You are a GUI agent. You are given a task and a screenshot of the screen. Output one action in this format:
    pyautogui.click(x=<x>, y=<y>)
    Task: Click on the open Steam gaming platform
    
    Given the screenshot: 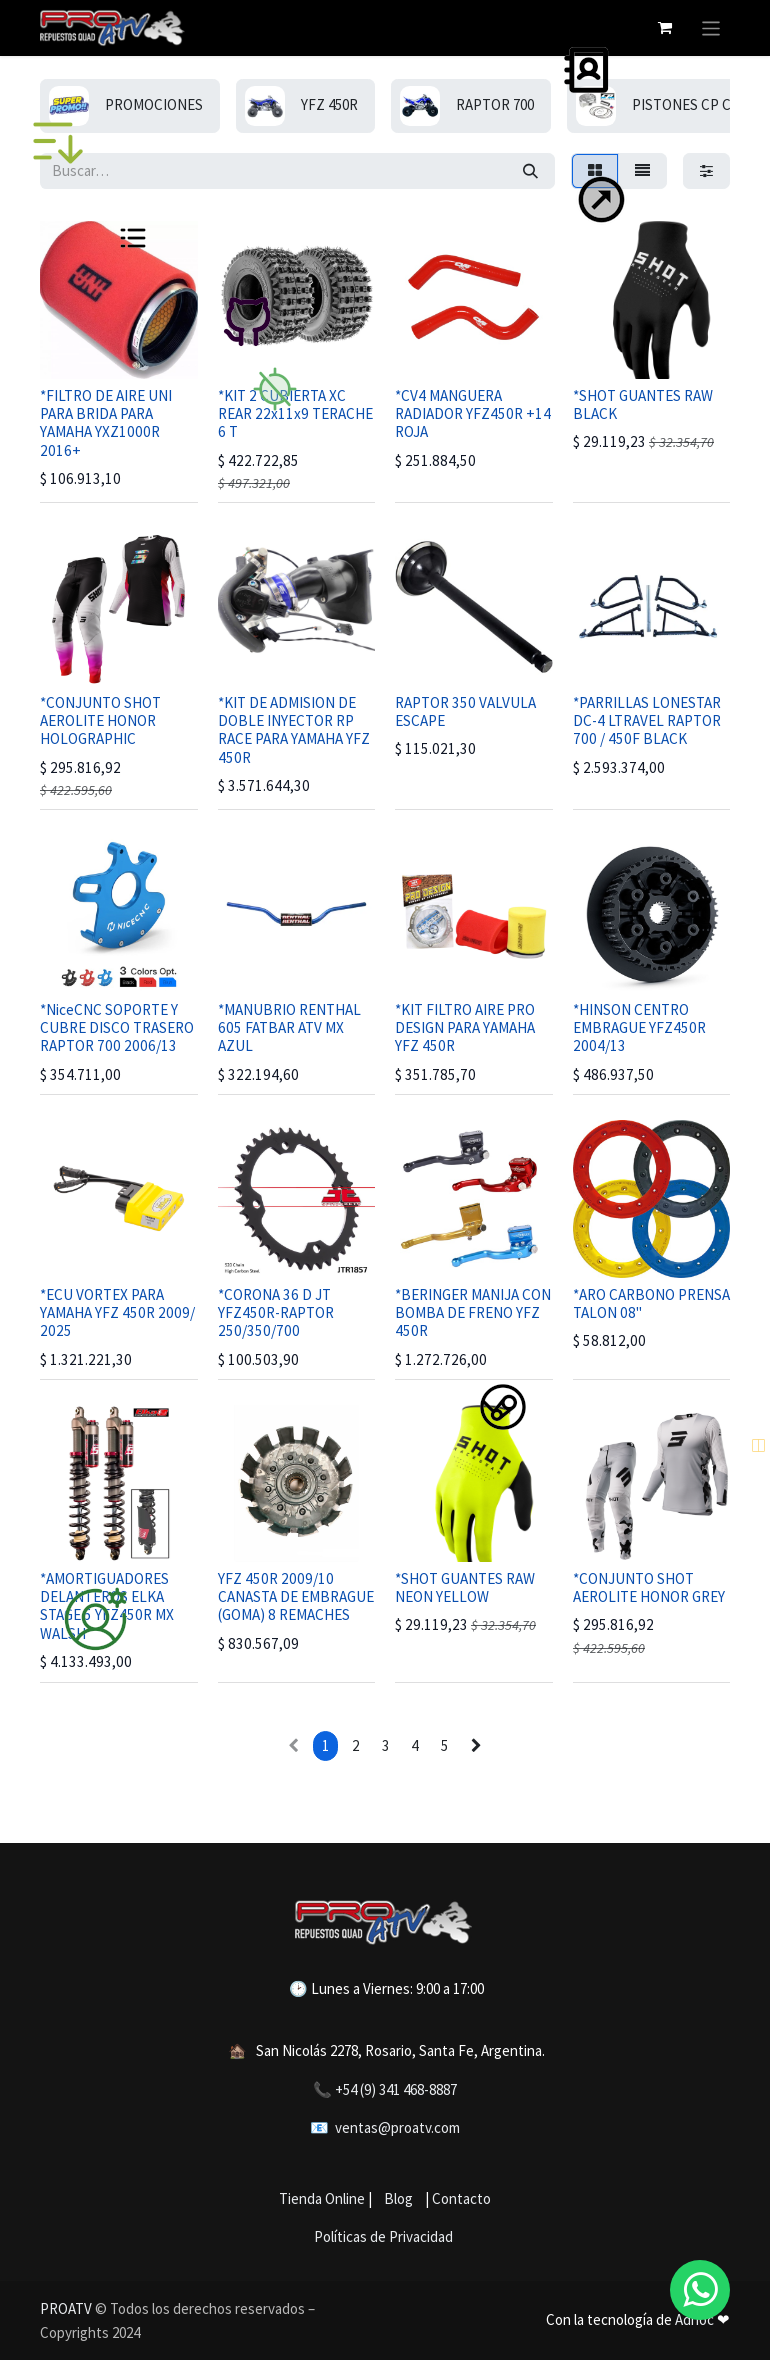 What is the action you would take?
    pyautogui.click(x=503, y=1407)
    